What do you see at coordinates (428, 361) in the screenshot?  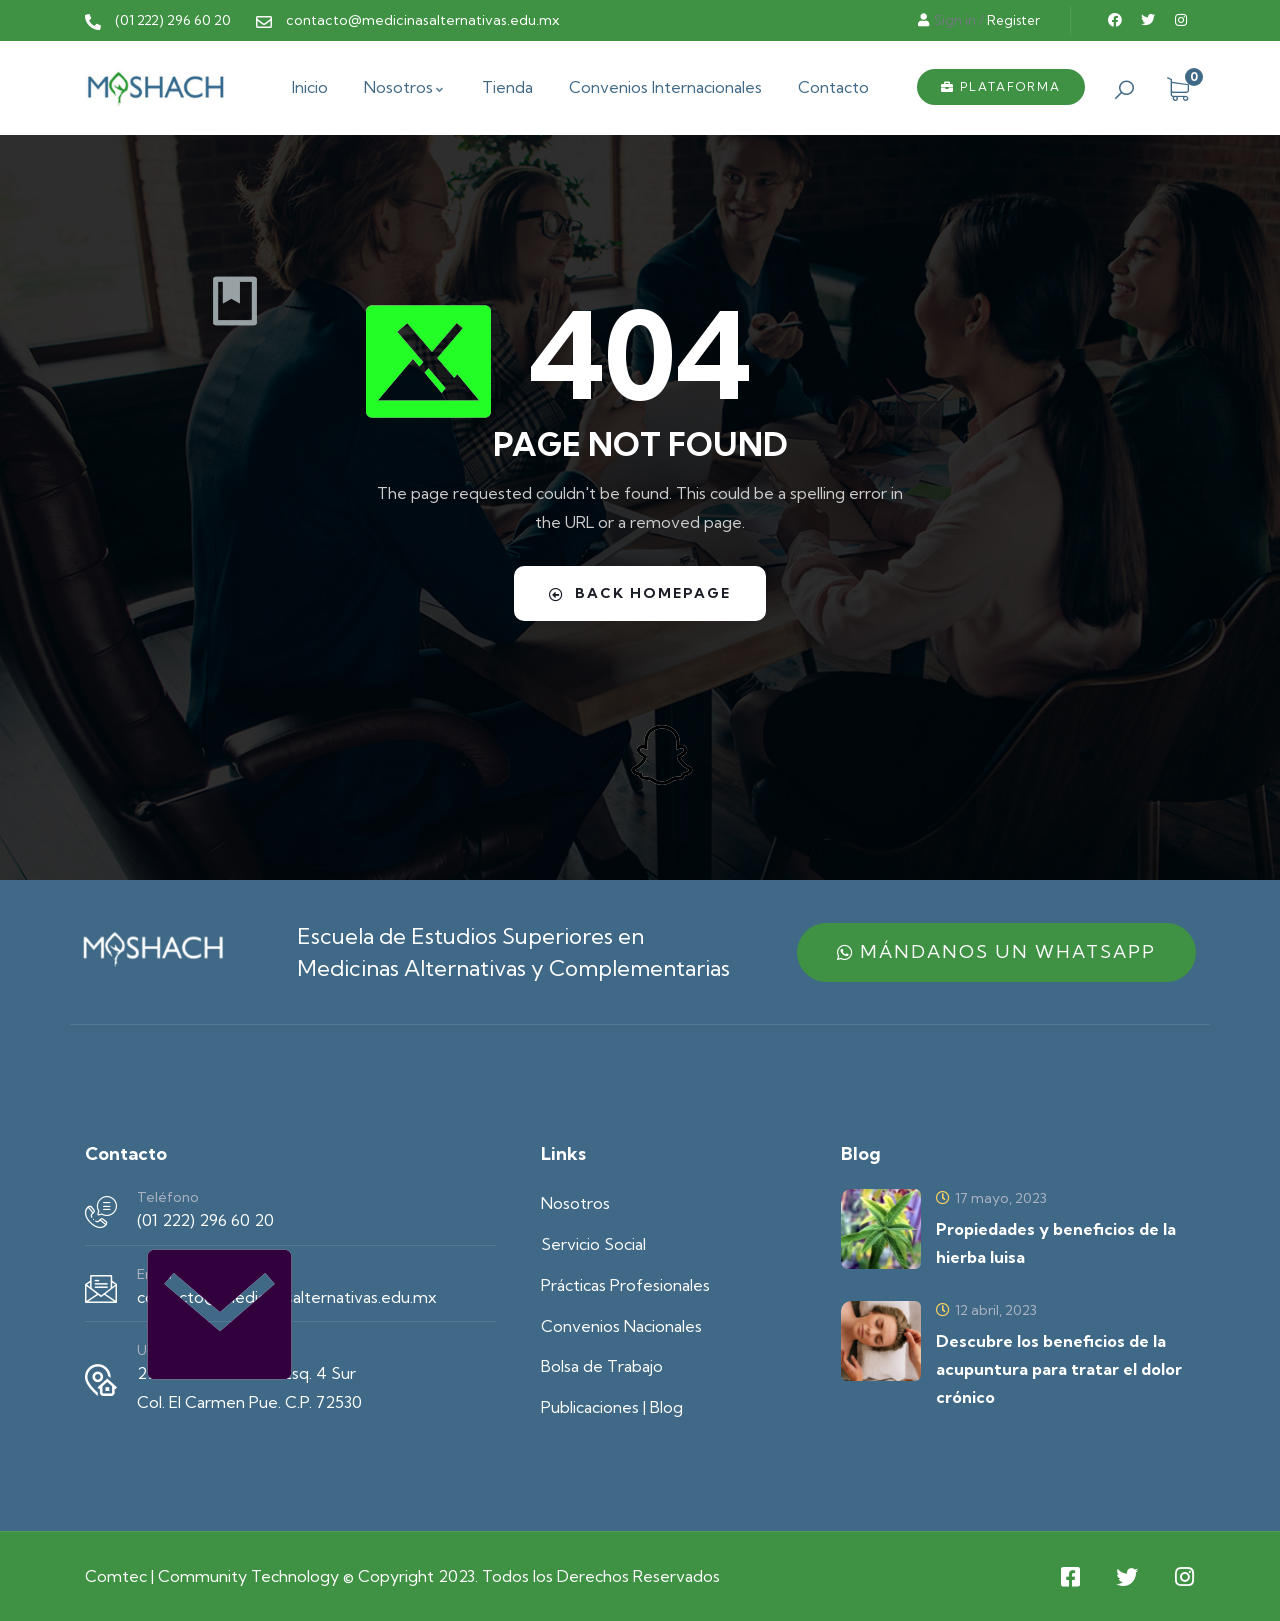 I see `MX Linux operating system logo` at bounding box center [428, 361].